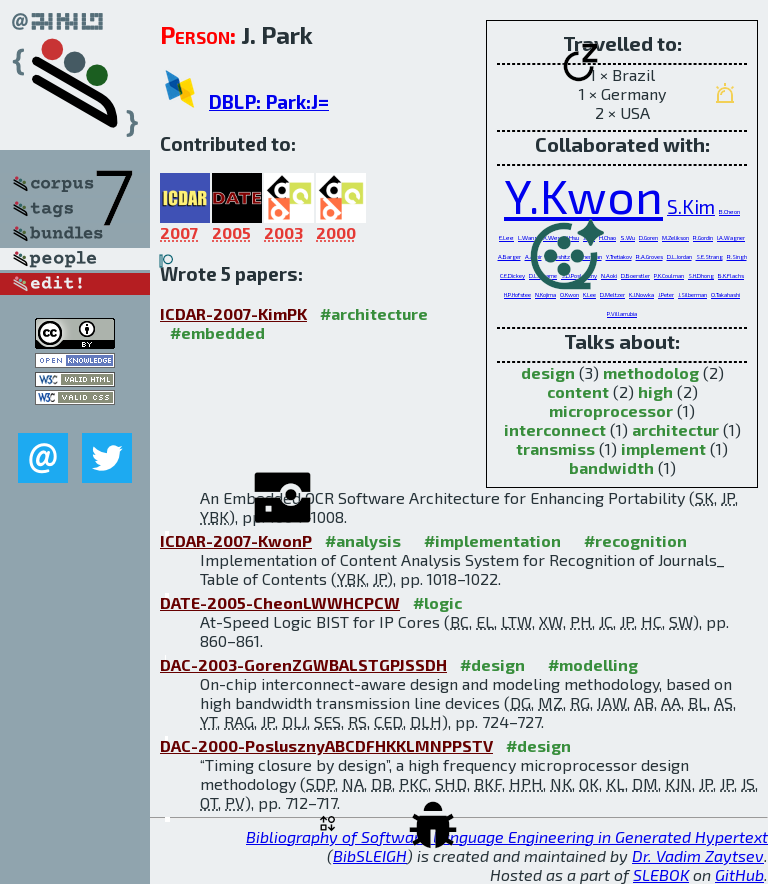 This screenshot has height=884, width=768. Describe the element at coordinates (282, 497) in the screenshot. I see `connect to a projector or external display` at that location.